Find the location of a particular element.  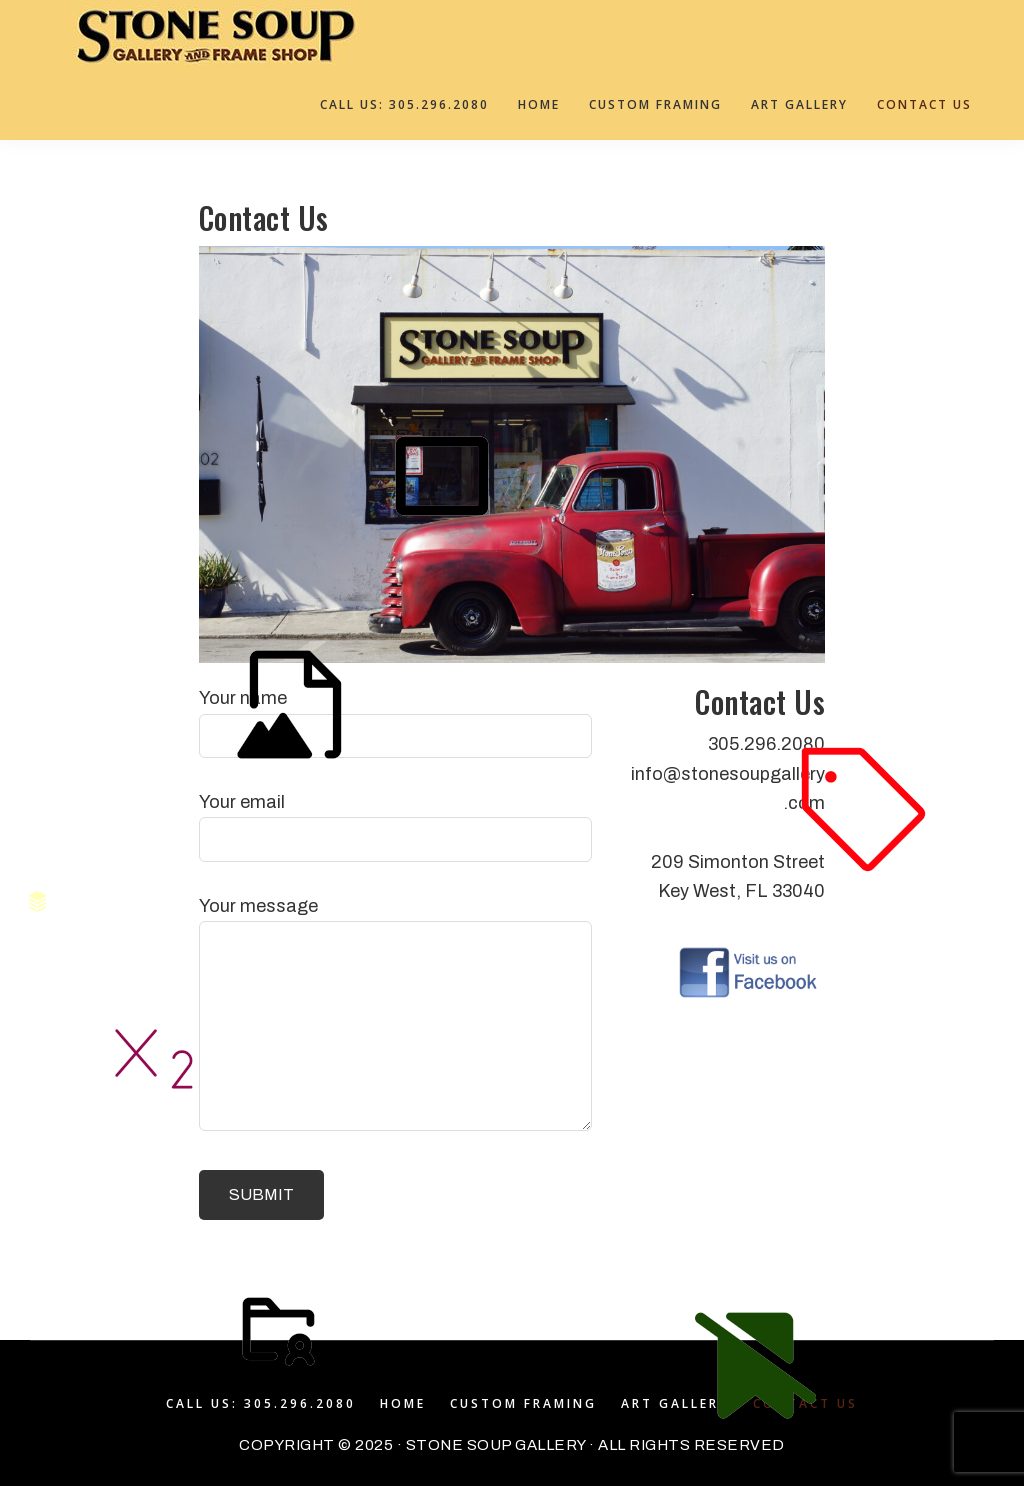

remove from saved bookmarks is located at coordinates (755, 1365).